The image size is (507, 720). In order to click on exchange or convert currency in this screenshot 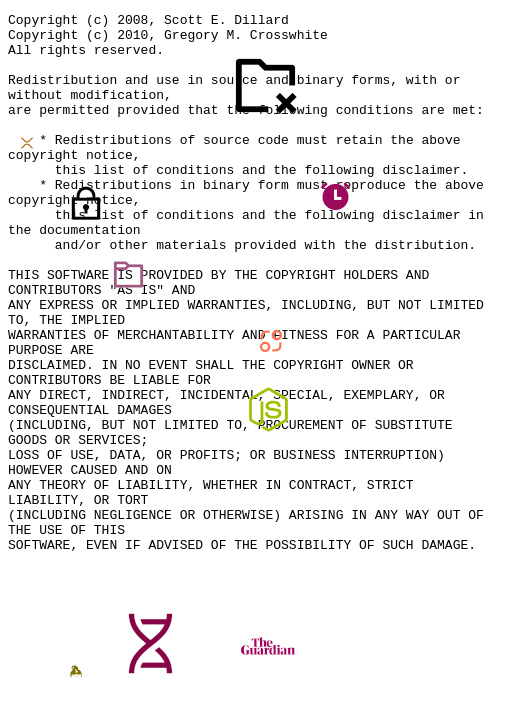, I will do `click(271, 341)`.